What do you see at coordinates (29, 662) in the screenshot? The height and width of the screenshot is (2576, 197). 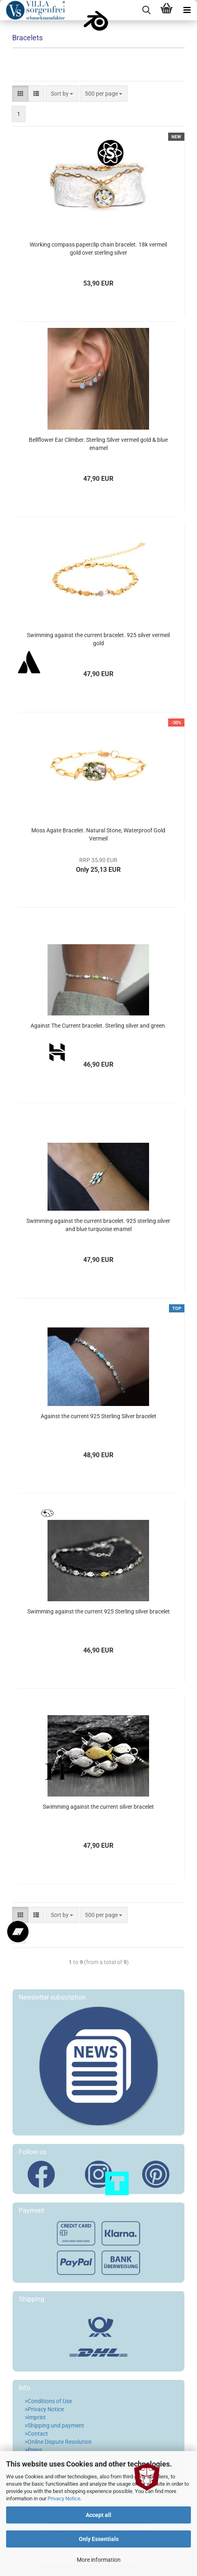 I see `atlassian company logo` at bounding box center [29, 662].